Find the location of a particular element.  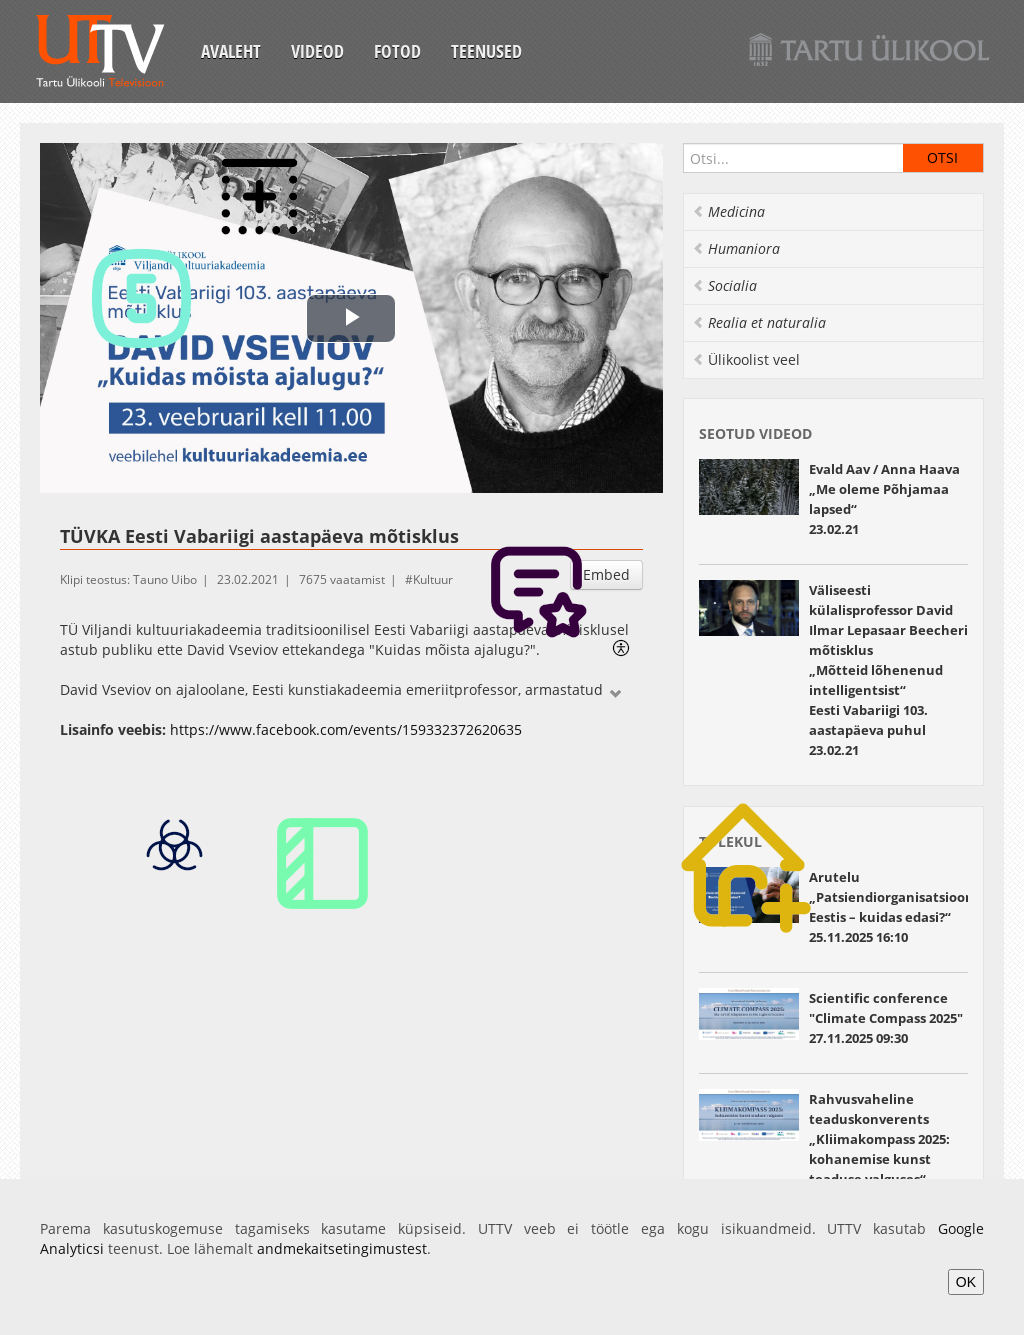

add a top border to selected element is located at coordinates (259, 196).